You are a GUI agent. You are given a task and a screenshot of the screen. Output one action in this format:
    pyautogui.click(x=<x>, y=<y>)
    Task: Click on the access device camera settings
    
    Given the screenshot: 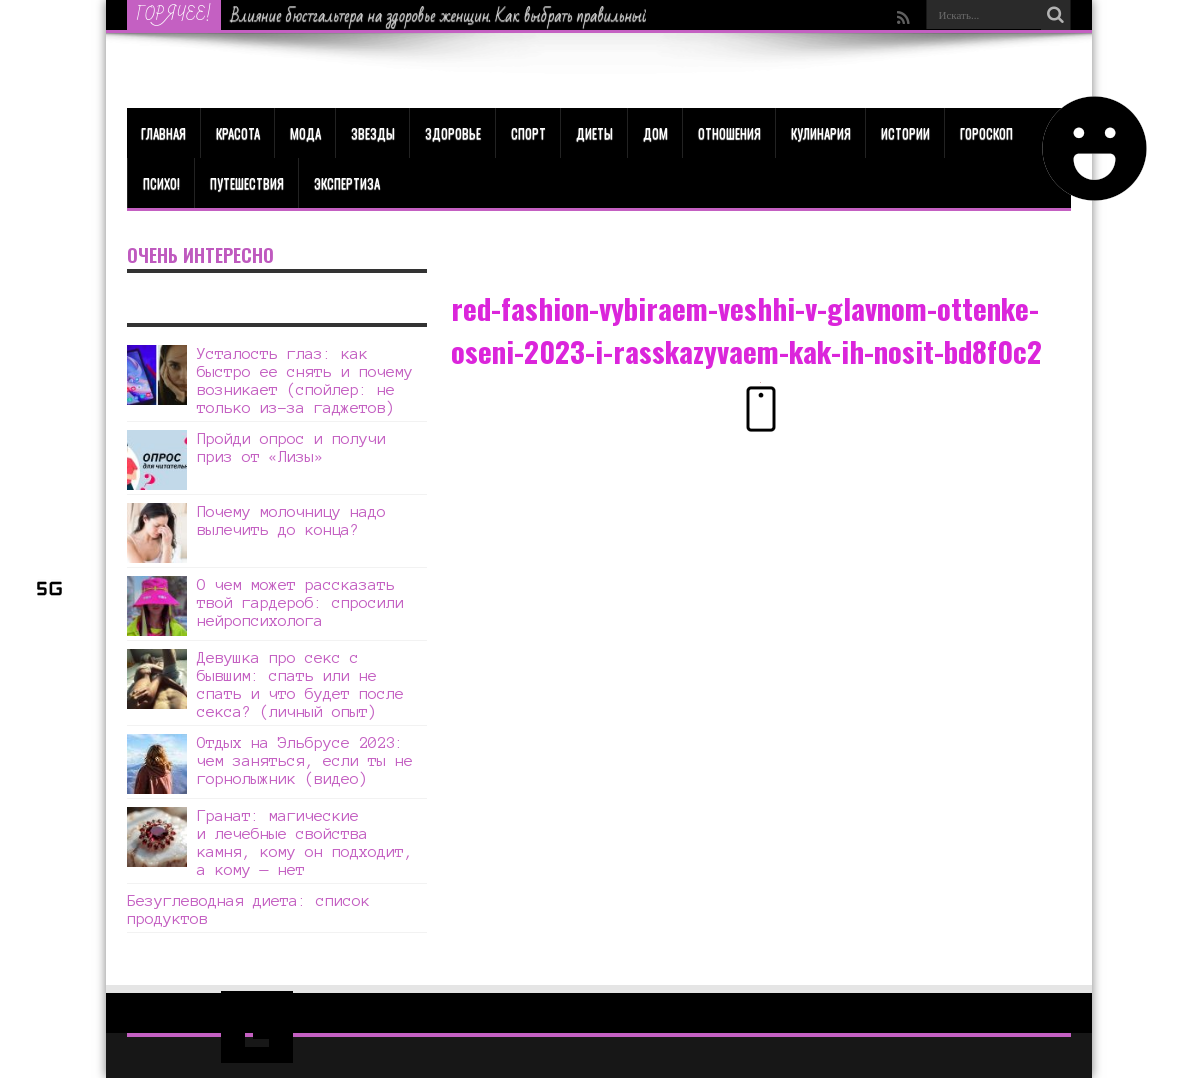 What is the action you would take?
    pyautogui.click(x=761, y=409)
    